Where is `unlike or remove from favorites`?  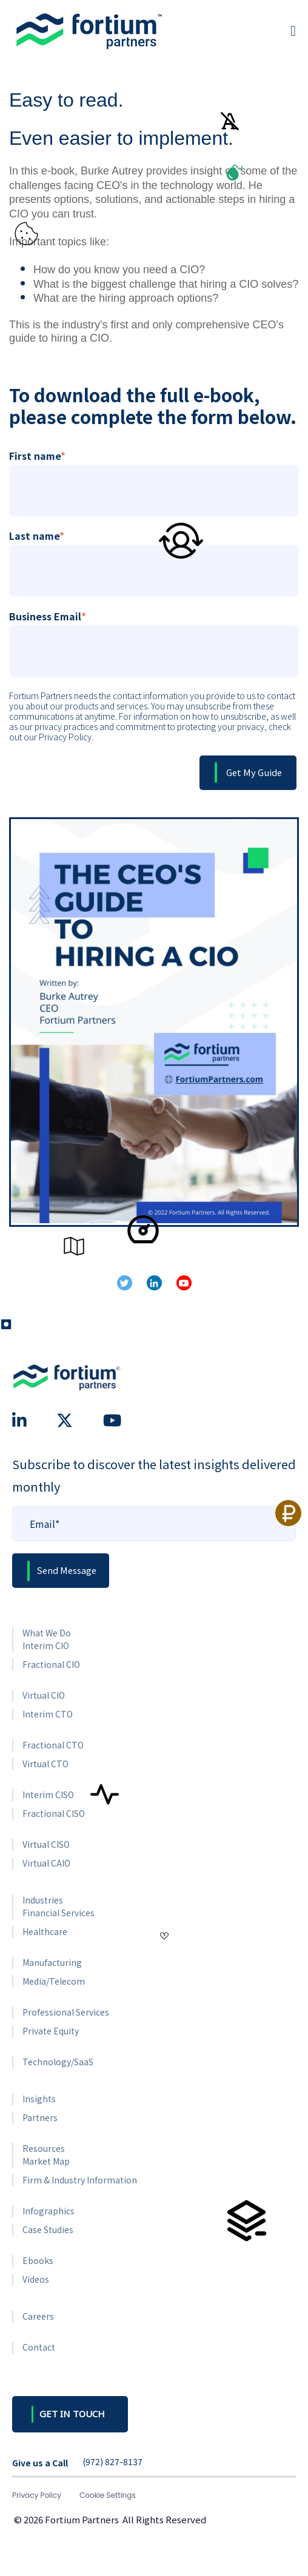 unlike or remove from favorites is located at coordinates (164, 1936).